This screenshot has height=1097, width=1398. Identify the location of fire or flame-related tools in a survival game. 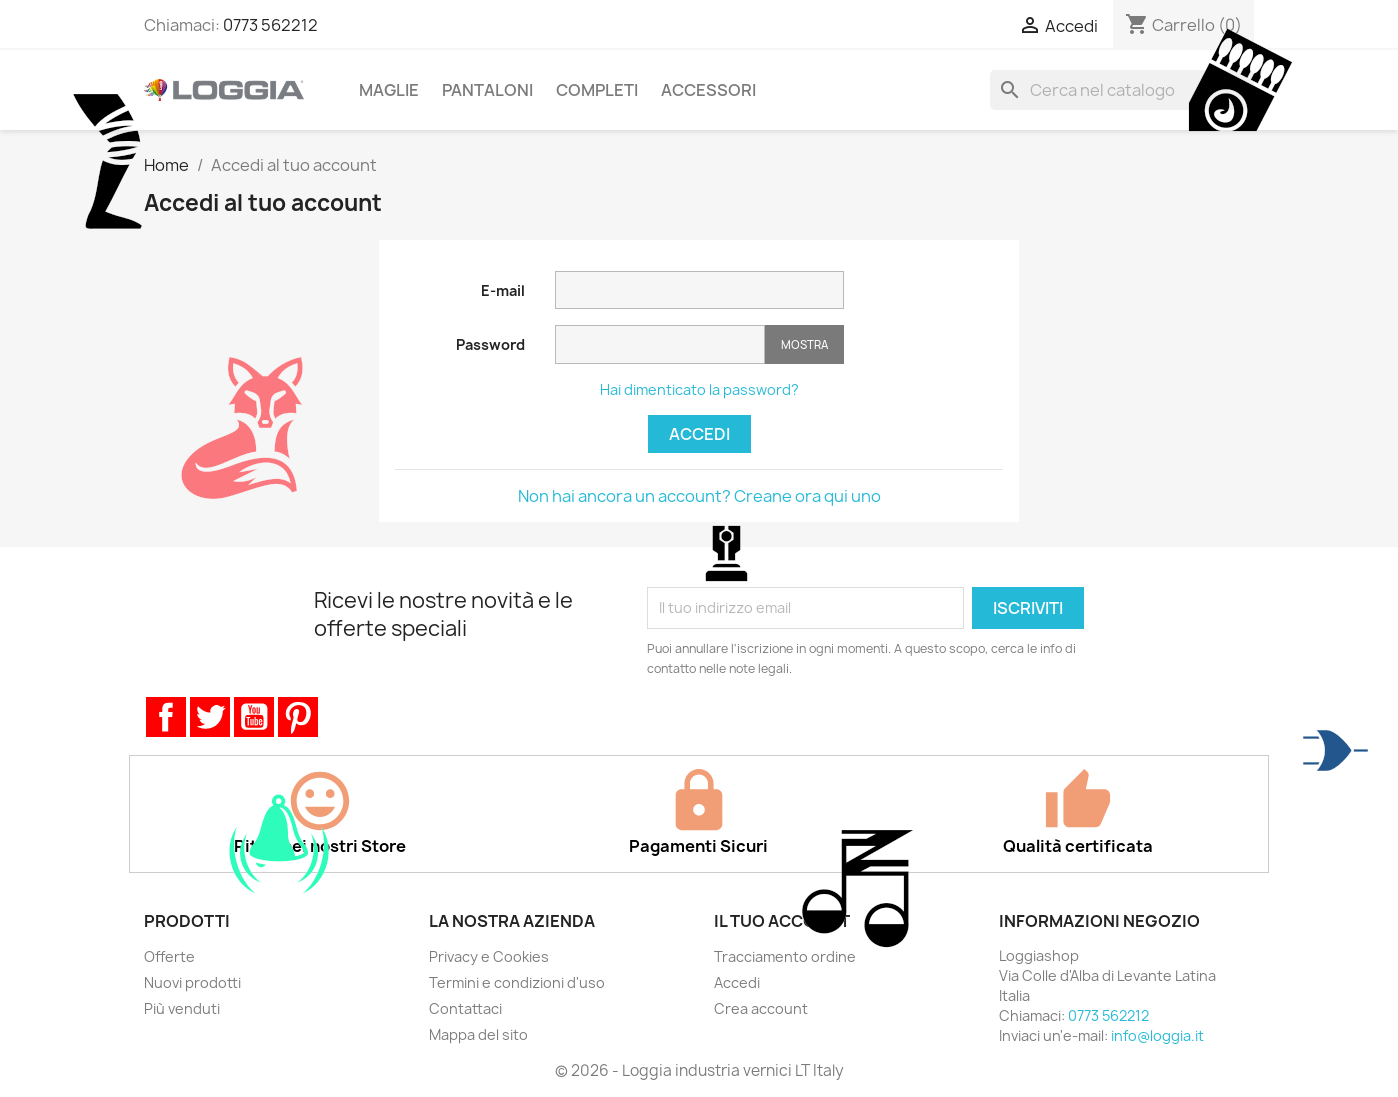
(1241, 79).